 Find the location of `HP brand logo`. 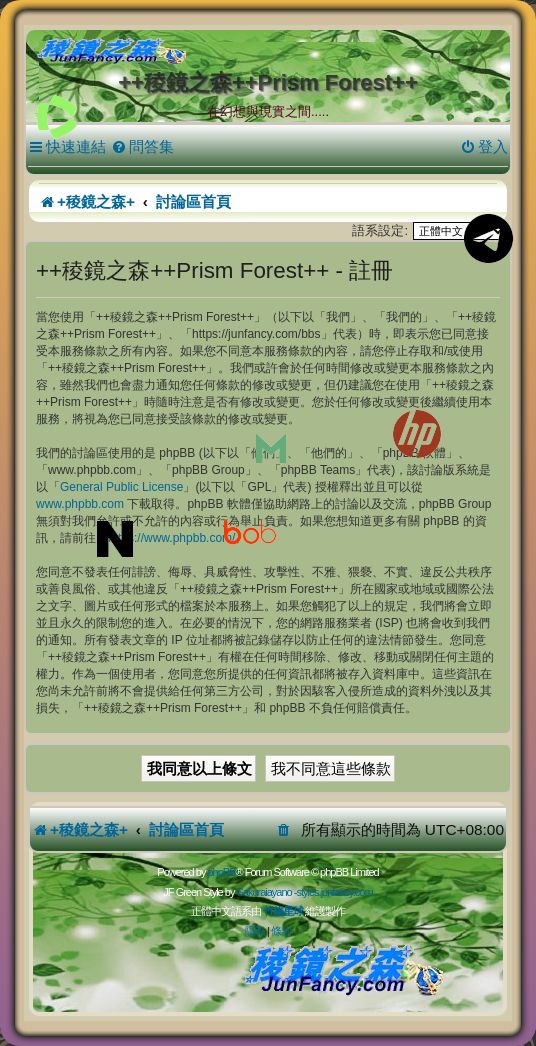

HP brand logo is located at coordinates (417, 434).